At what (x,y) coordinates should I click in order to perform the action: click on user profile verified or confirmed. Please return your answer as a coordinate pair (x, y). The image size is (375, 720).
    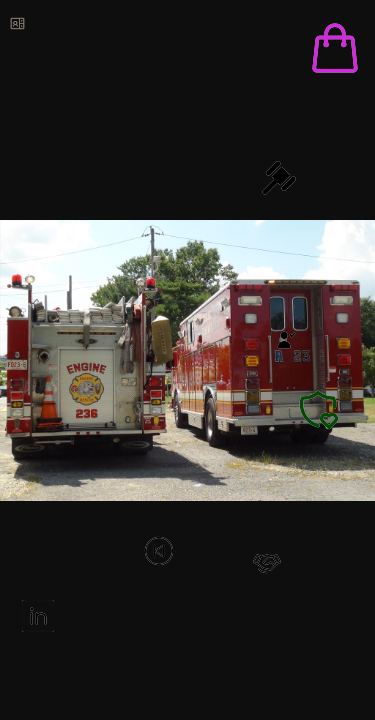
    Looking at the image, I should click on (286, 340).